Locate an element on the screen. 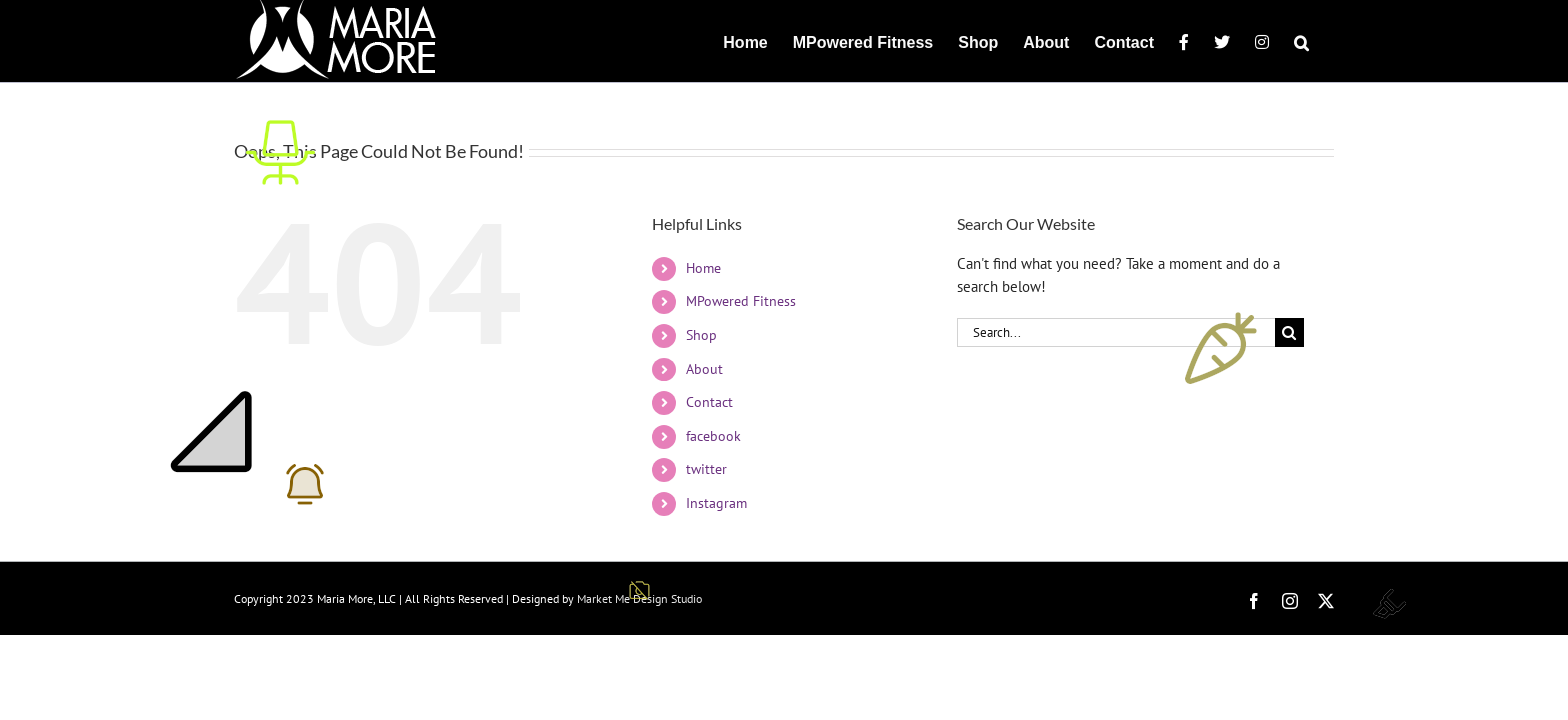  indicates new notifications or alerts is located at coordinates (305, 485).